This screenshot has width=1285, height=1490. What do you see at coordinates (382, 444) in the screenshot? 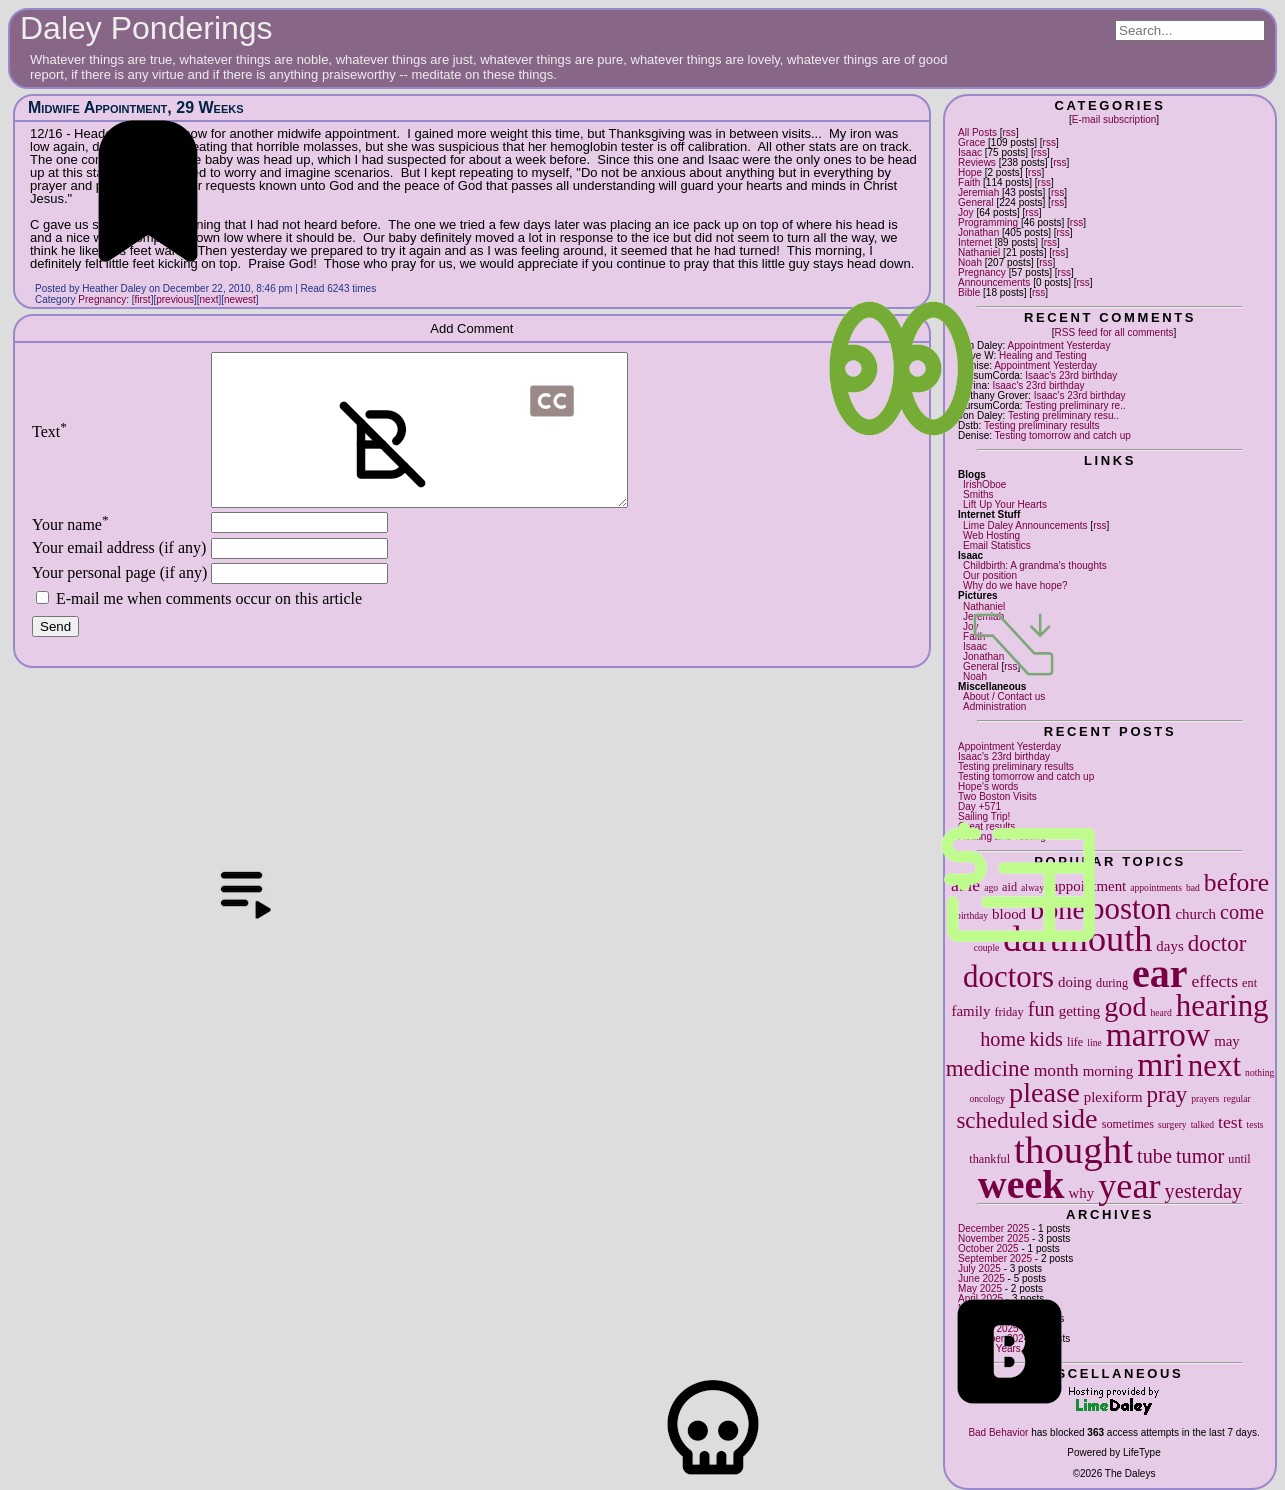
I see `disable bold text formatting` at bounding box center [382, 444].